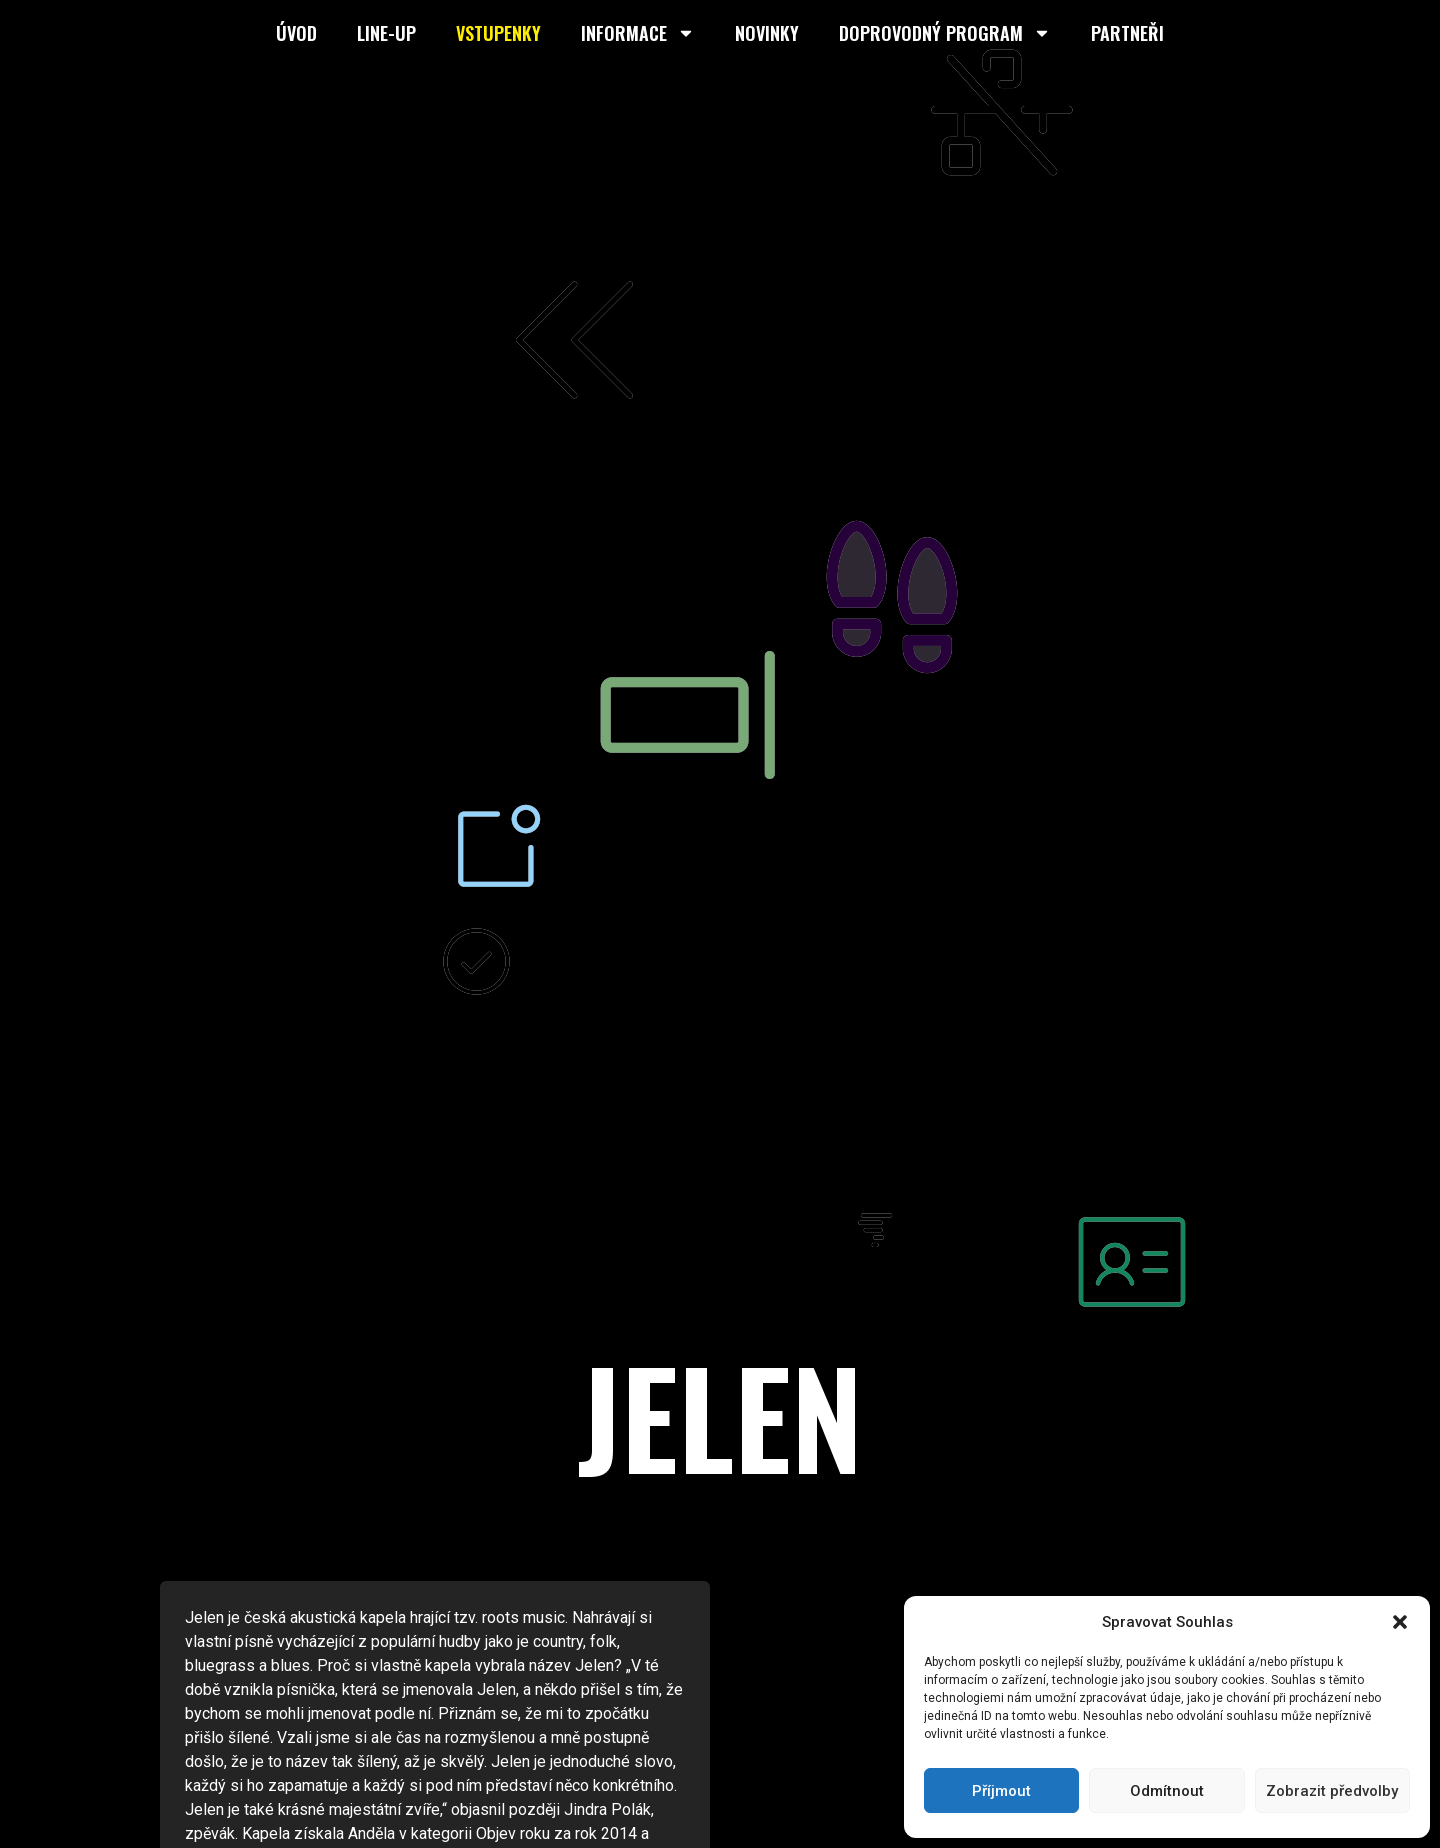  I want to click on network connection unavailable, so click(1002, 115).